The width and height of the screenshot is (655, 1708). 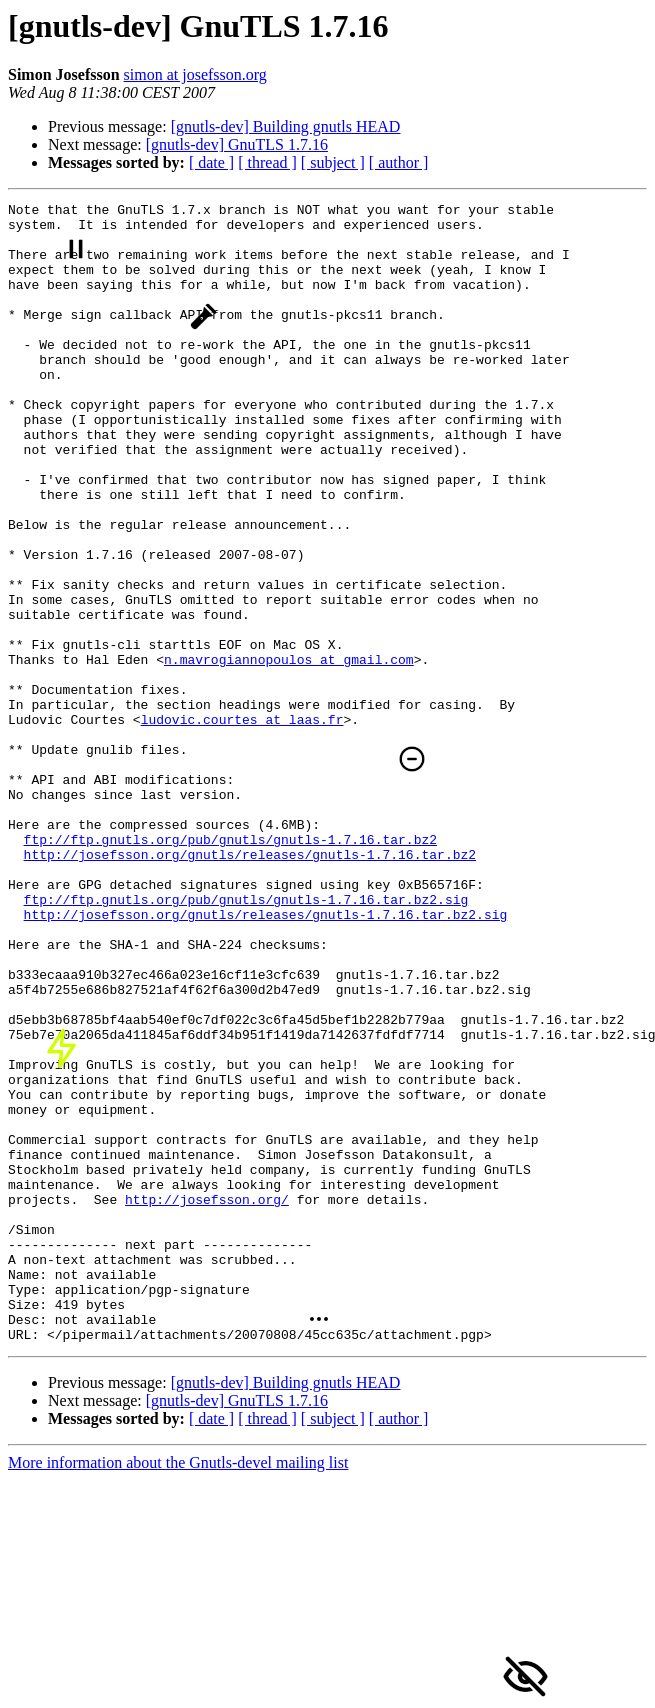 What do you see at coordinates (412, 759) in the screenshot?
I see `remove an item from a list or cart` at bounding box center [412, 759].